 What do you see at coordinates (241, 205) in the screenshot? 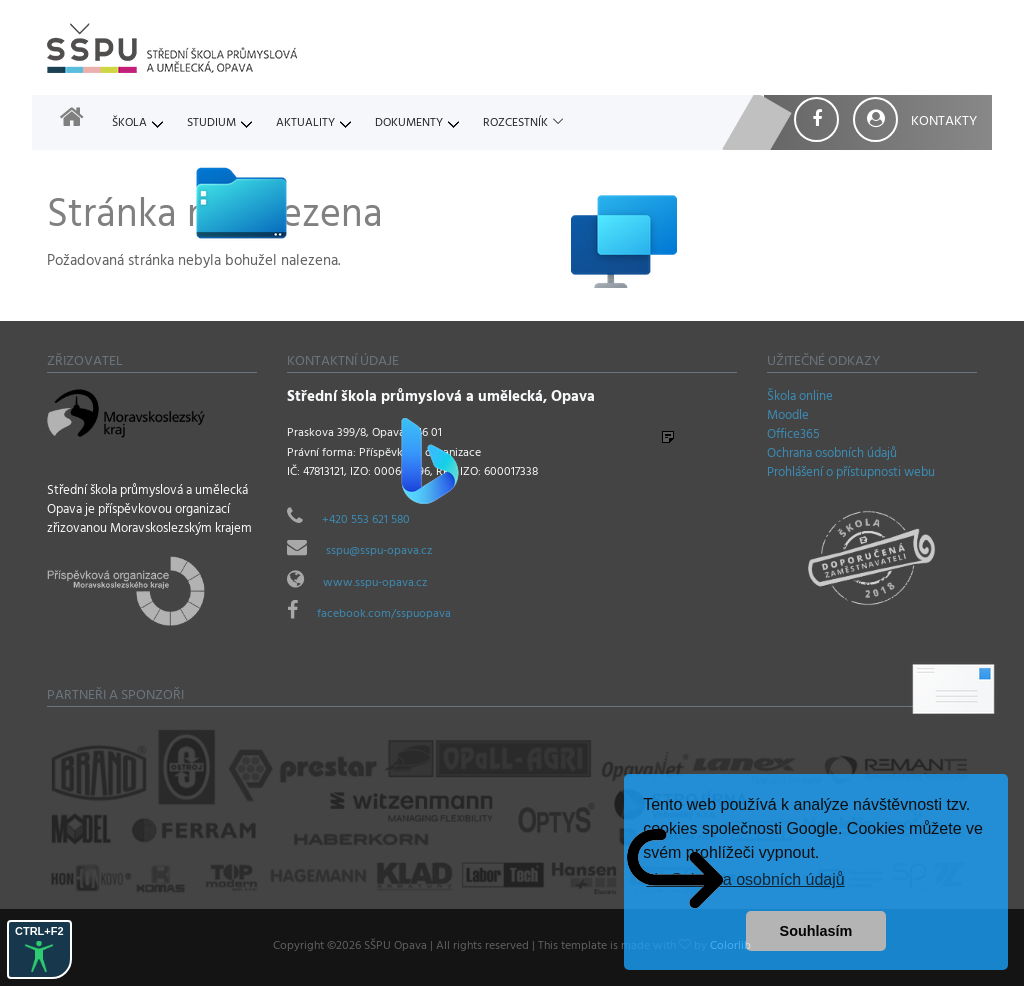
I see `open desktop folder` at bounding box center [241, 205].